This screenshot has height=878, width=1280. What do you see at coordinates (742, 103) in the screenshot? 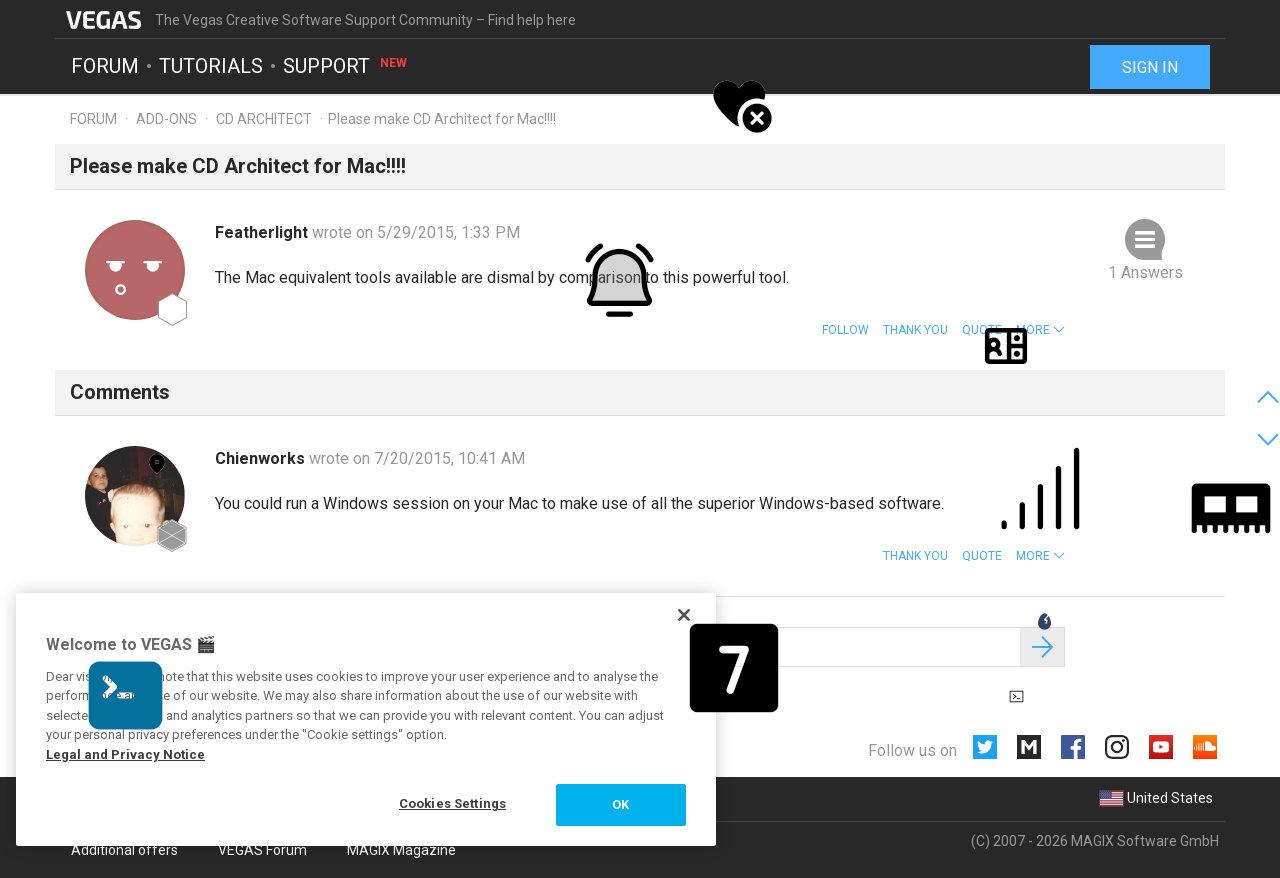
I see `remove item from favorites` at bounding box center [742, 103].